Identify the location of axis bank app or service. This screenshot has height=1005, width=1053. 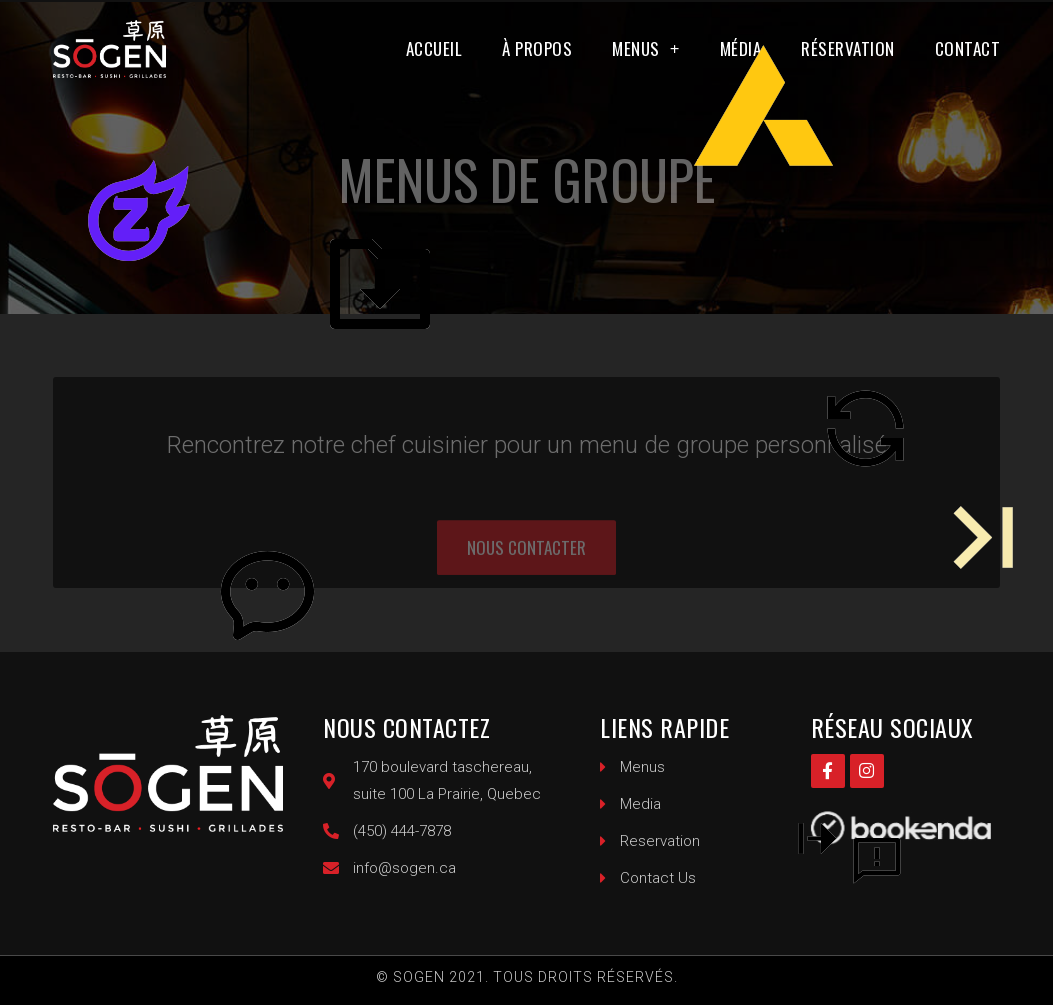
(763, 105).